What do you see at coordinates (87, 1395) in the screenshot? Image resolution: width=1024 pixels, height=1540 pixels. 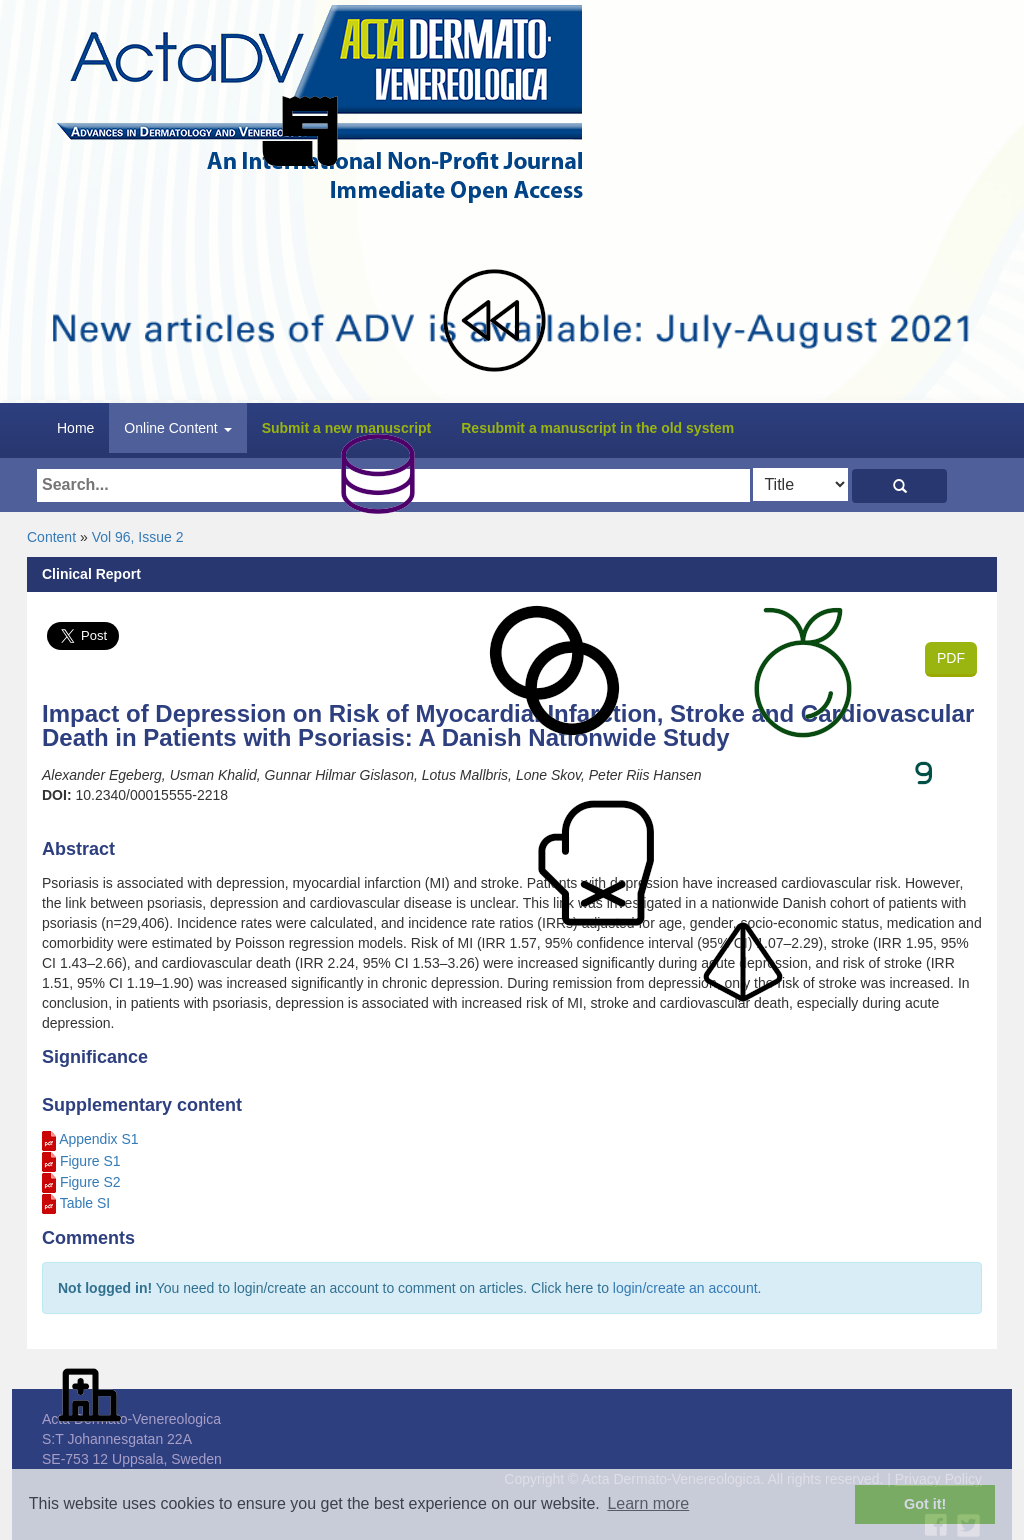 I see `find nearby hospitals or medical facilities` at bounding box center [87, 1395].